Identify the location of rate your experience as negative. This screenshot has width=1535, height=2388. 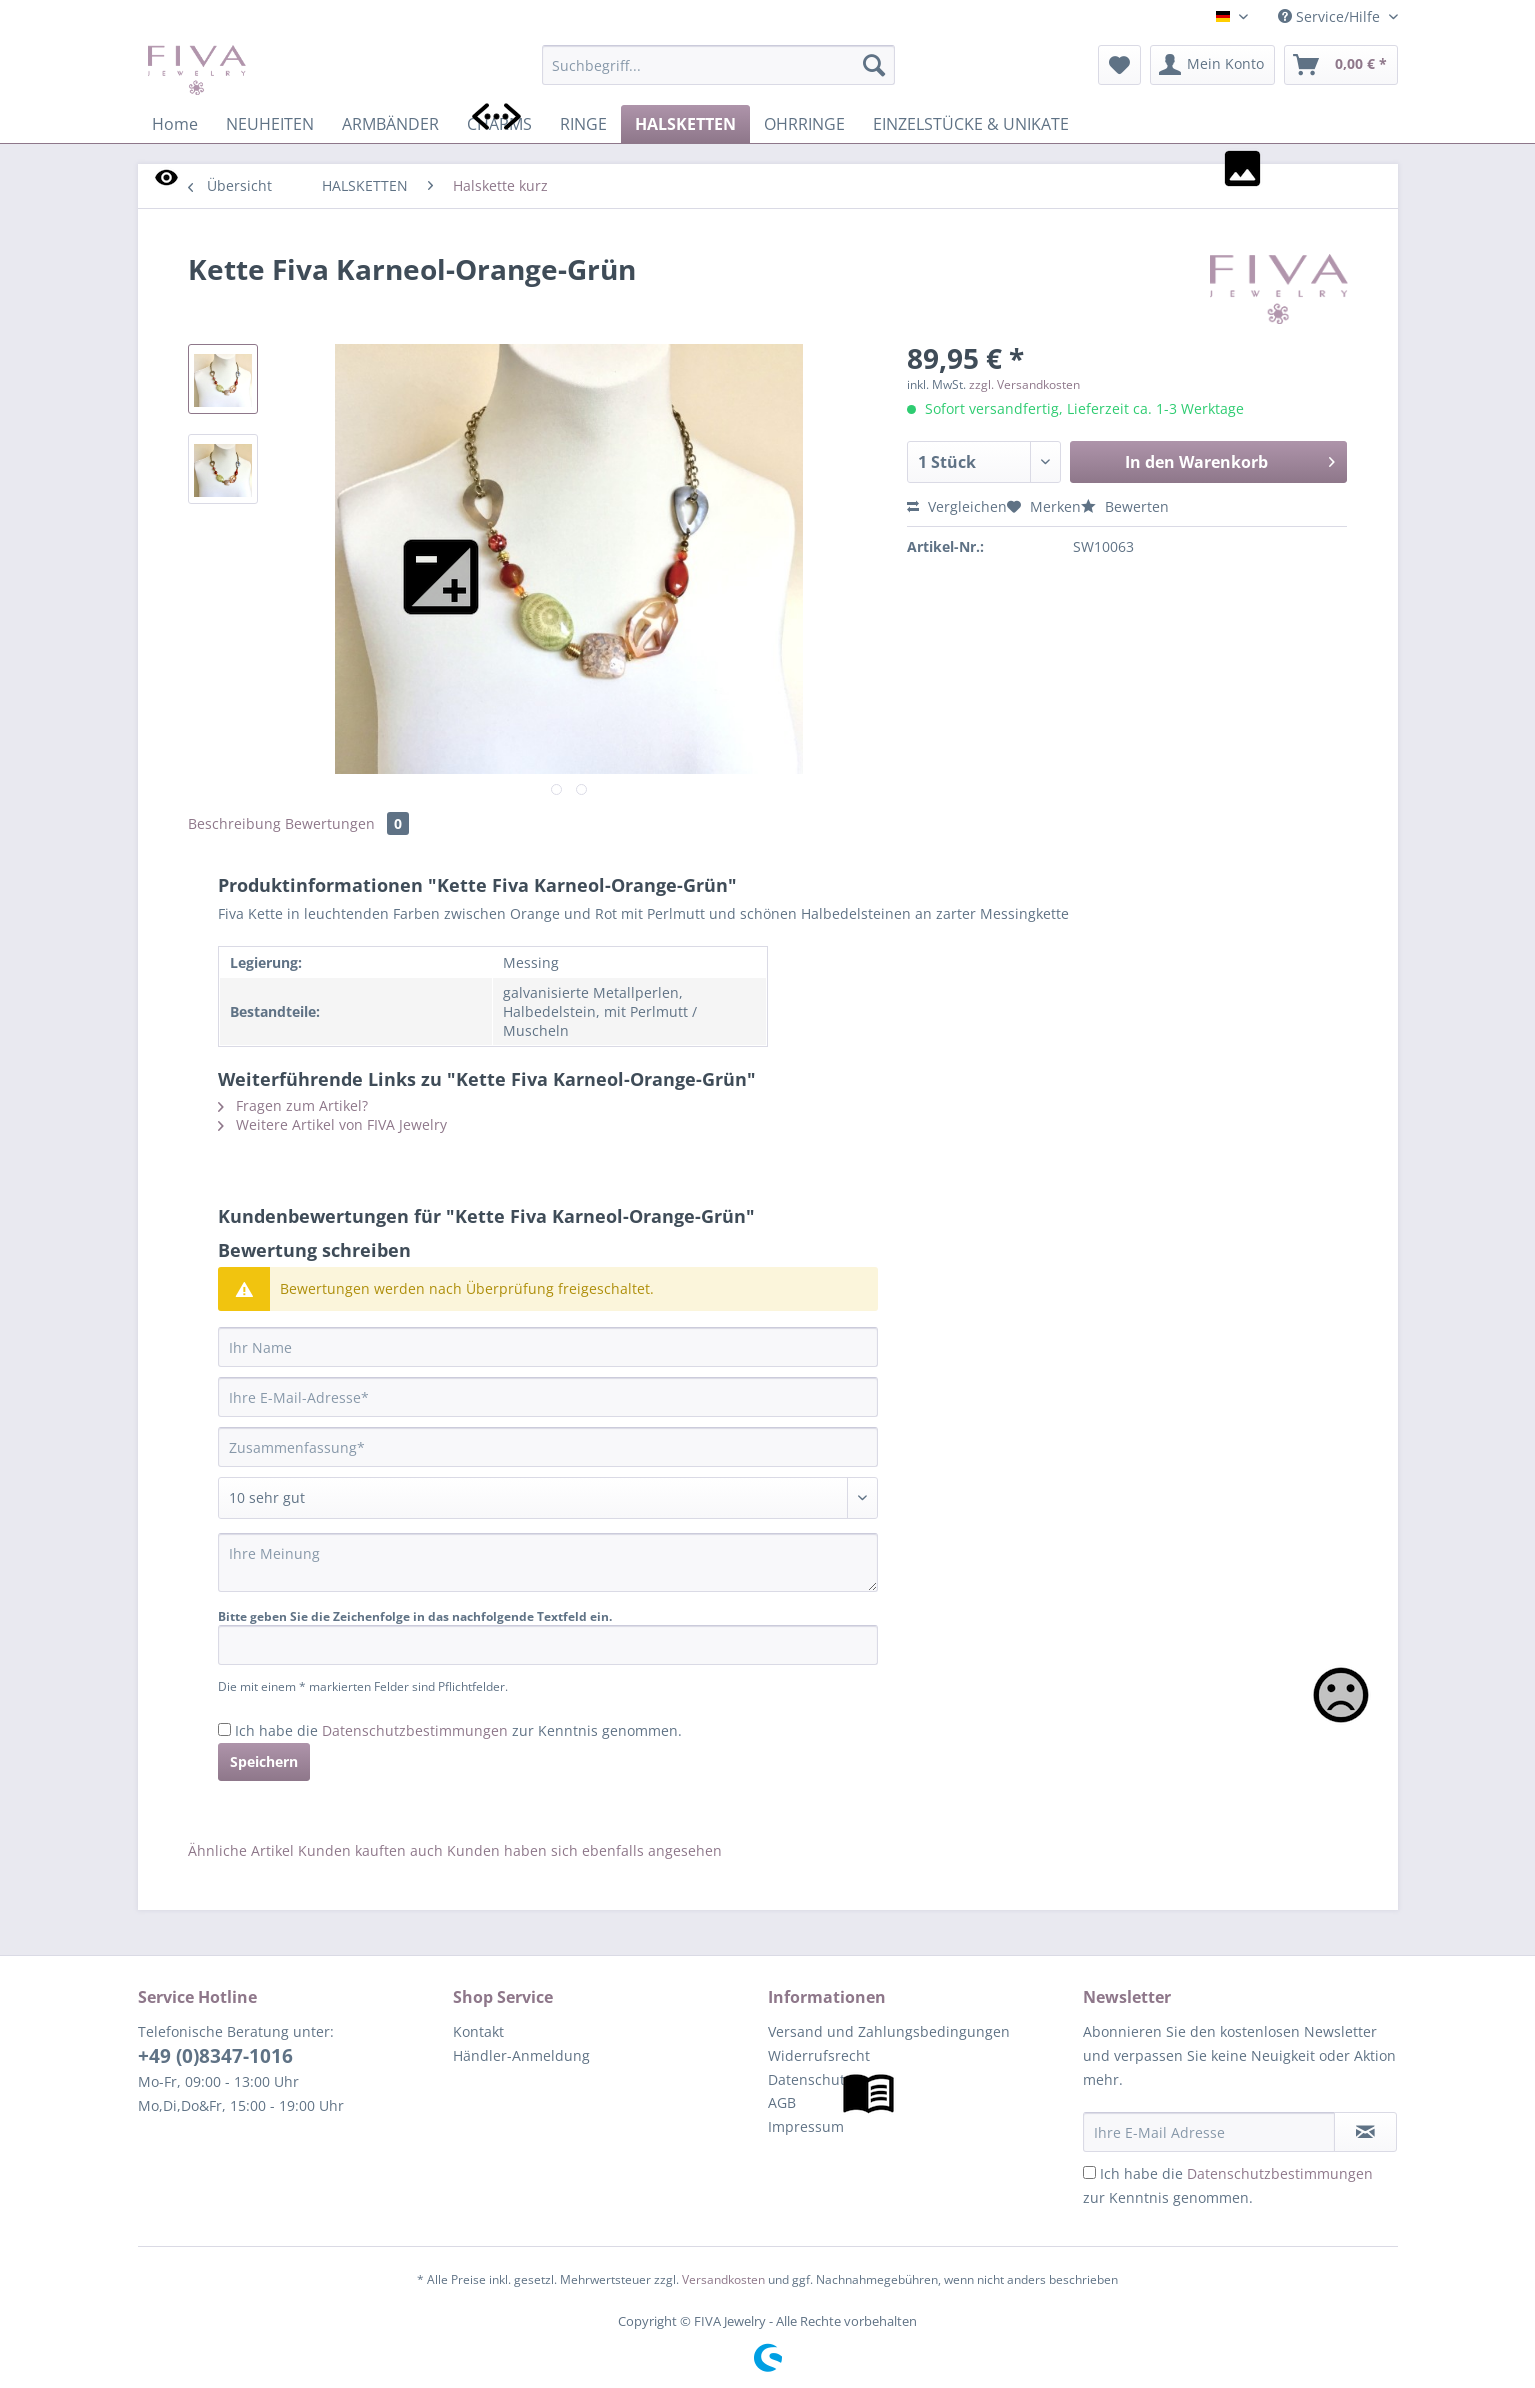
(1341, 1695).